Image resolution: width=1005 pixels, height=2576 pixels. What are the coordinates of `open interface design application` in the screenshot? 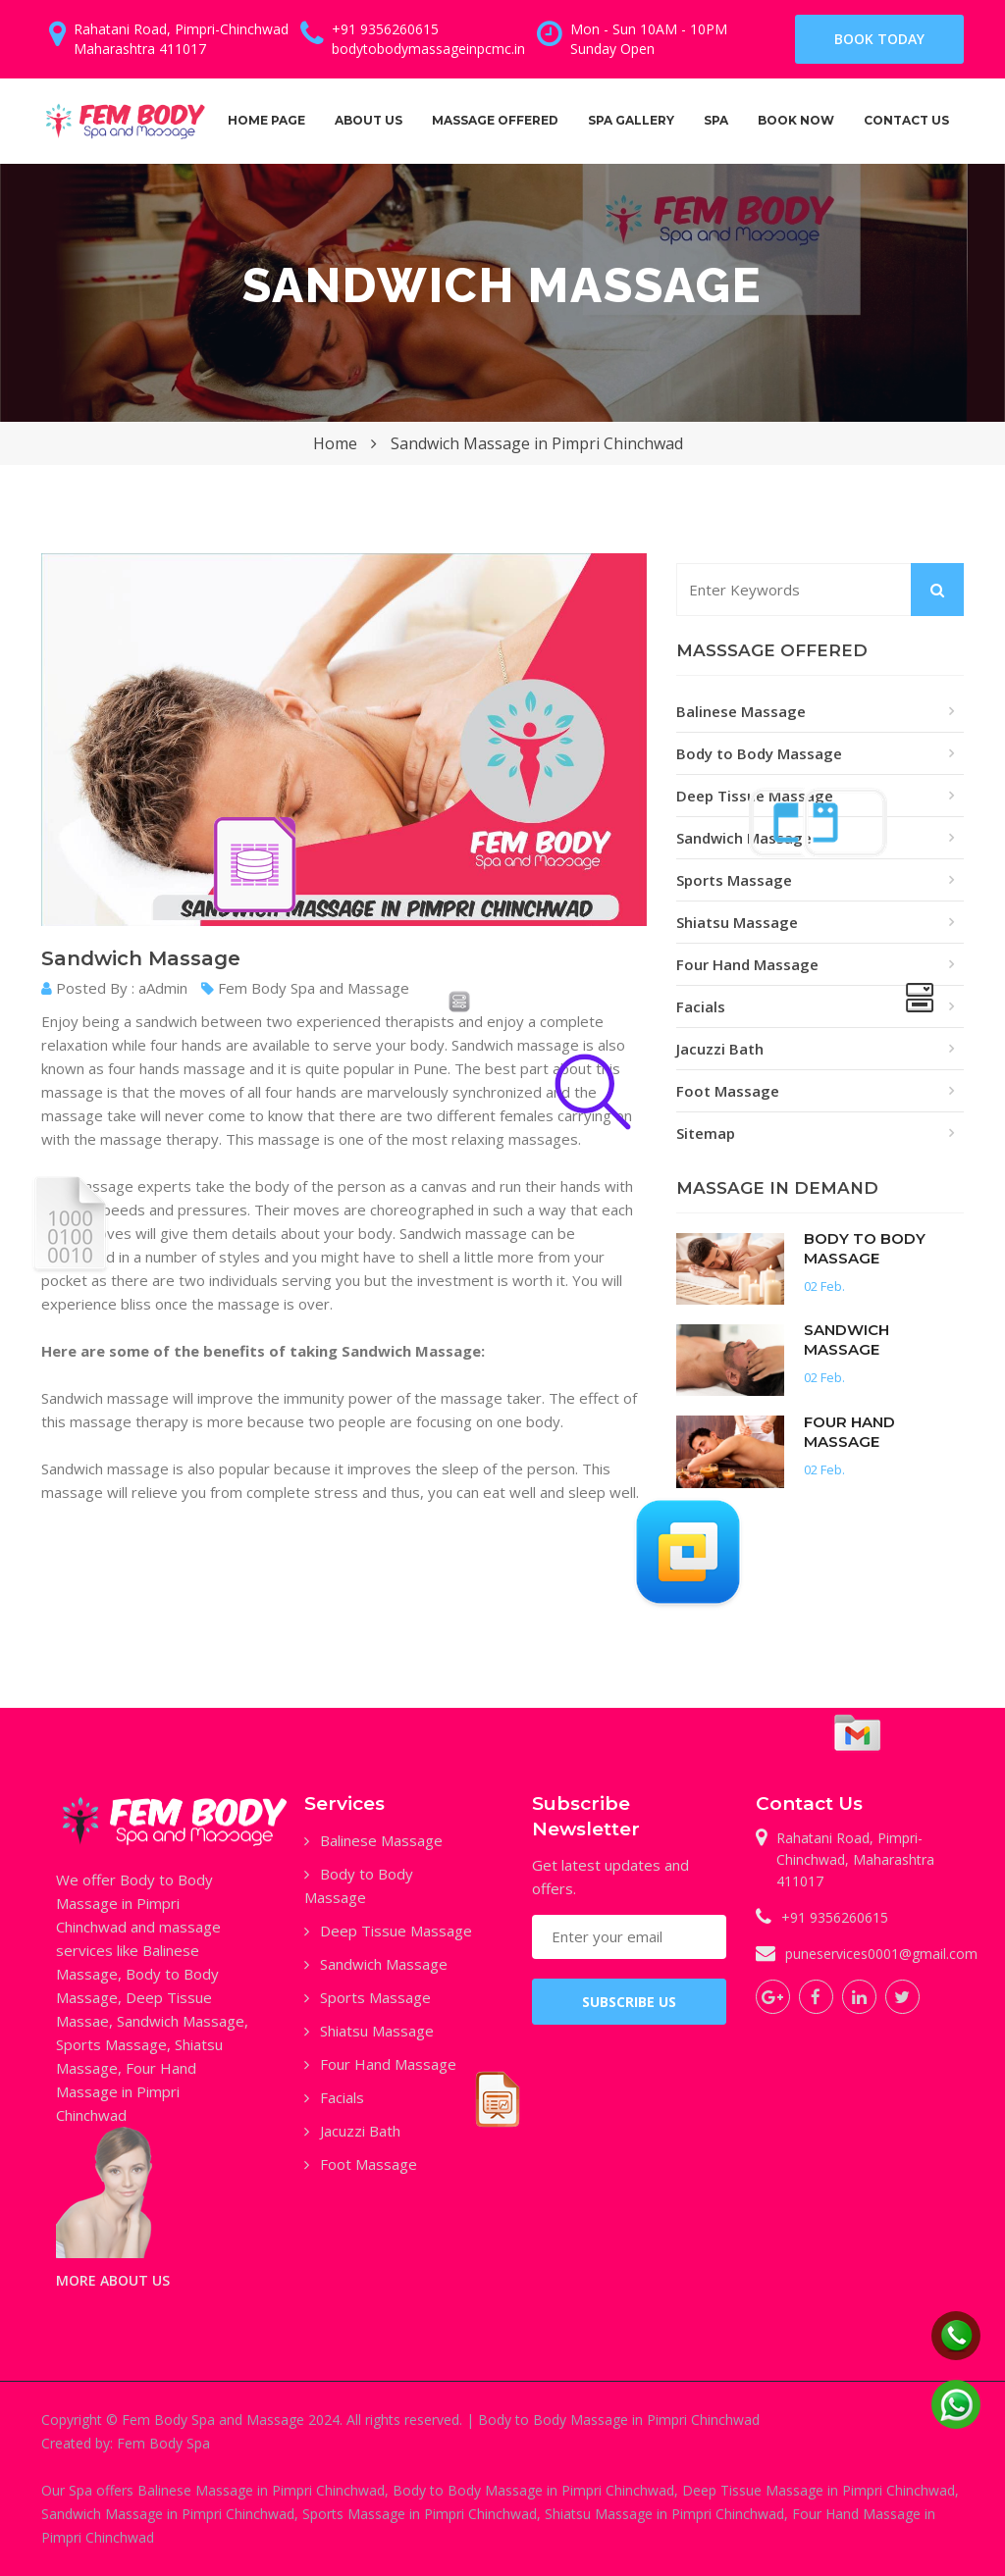 It's located at (459, 1002).